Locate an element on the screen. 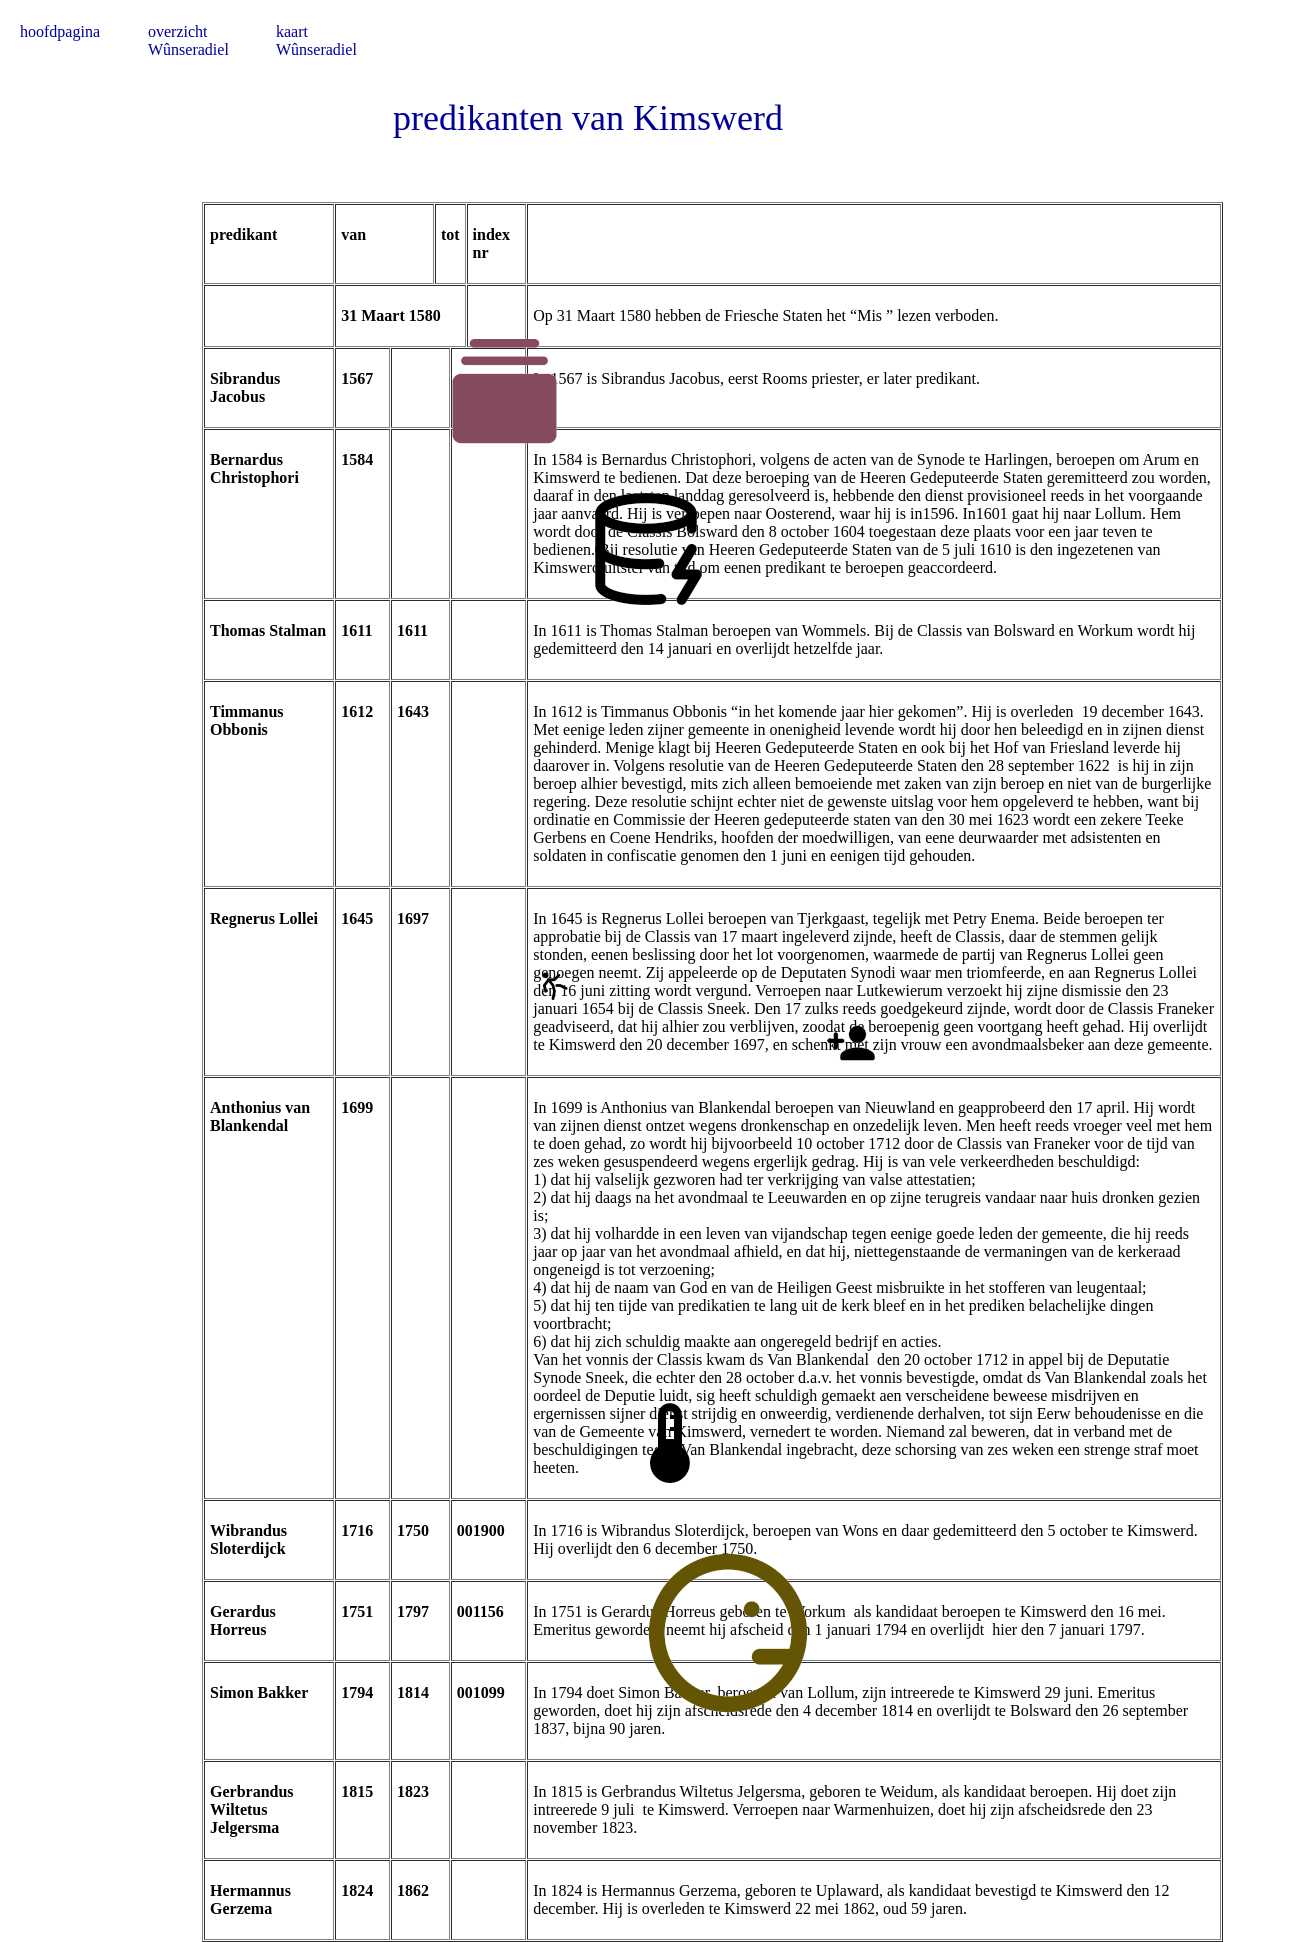 This screenshot has height=1942, width=1312. adjust temperature settings is located at coordinates (670, 1443).